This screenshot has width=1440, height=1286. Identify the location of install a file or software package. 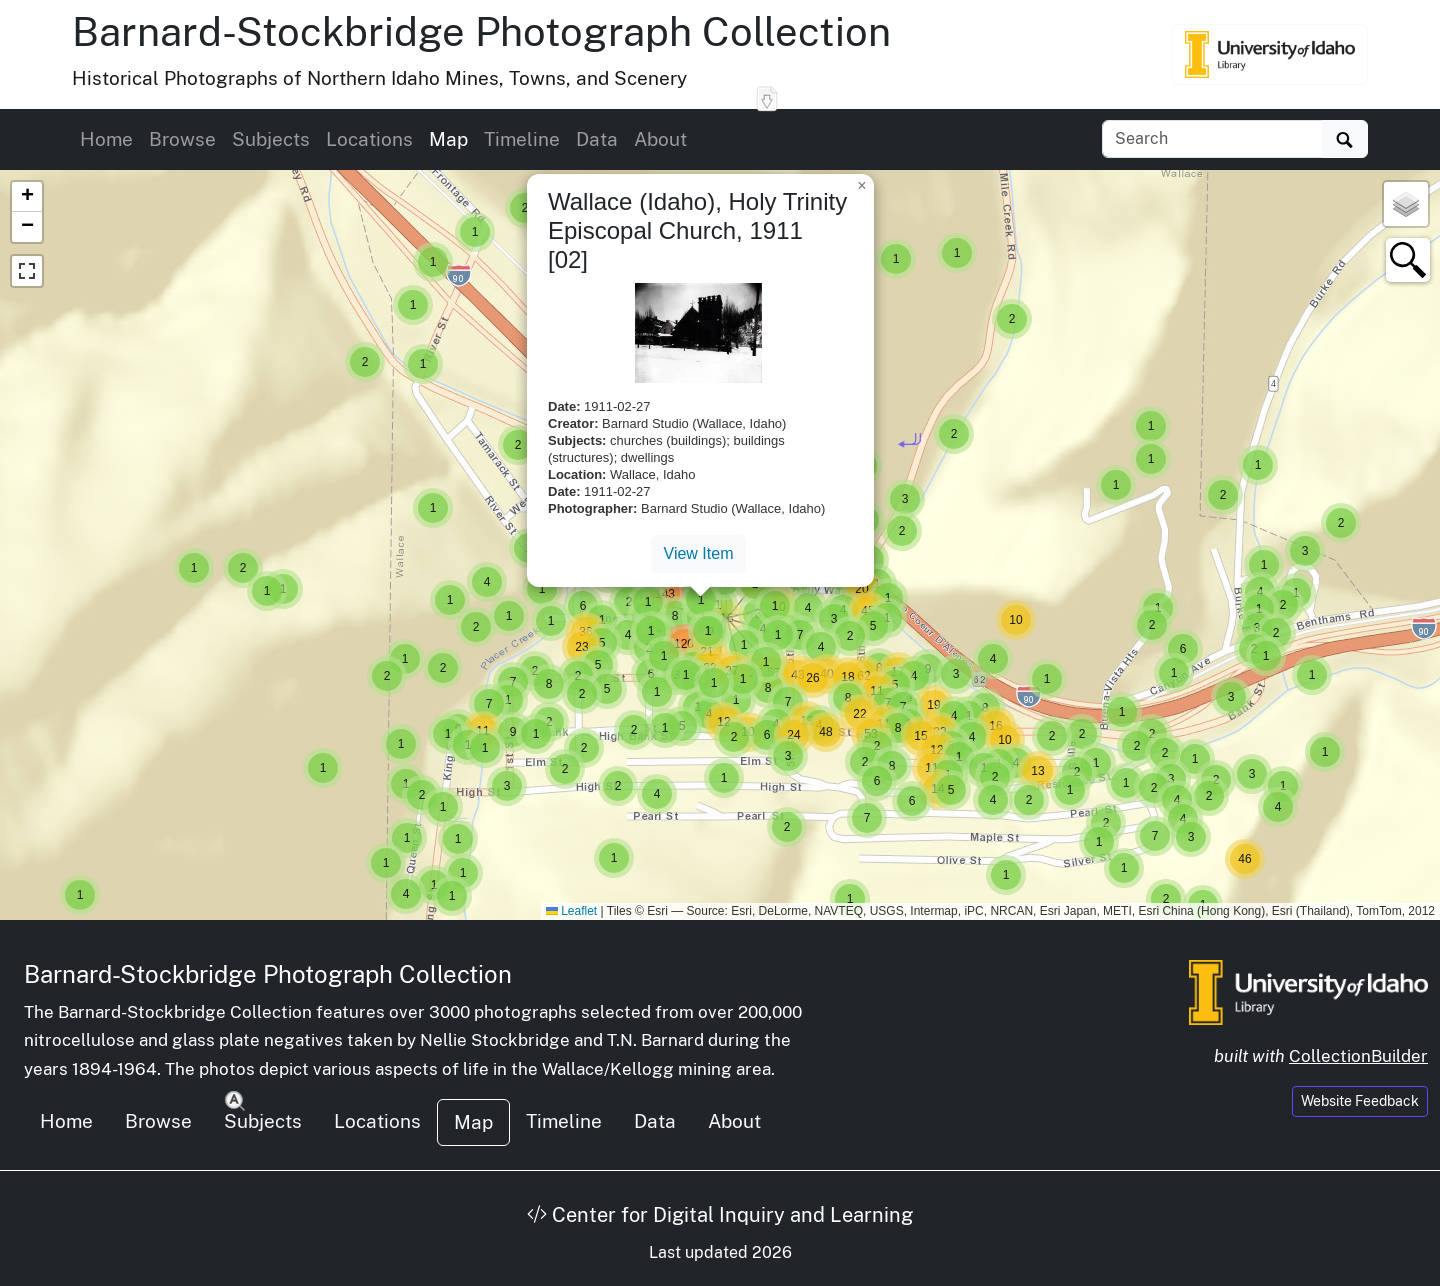
(767, 99).